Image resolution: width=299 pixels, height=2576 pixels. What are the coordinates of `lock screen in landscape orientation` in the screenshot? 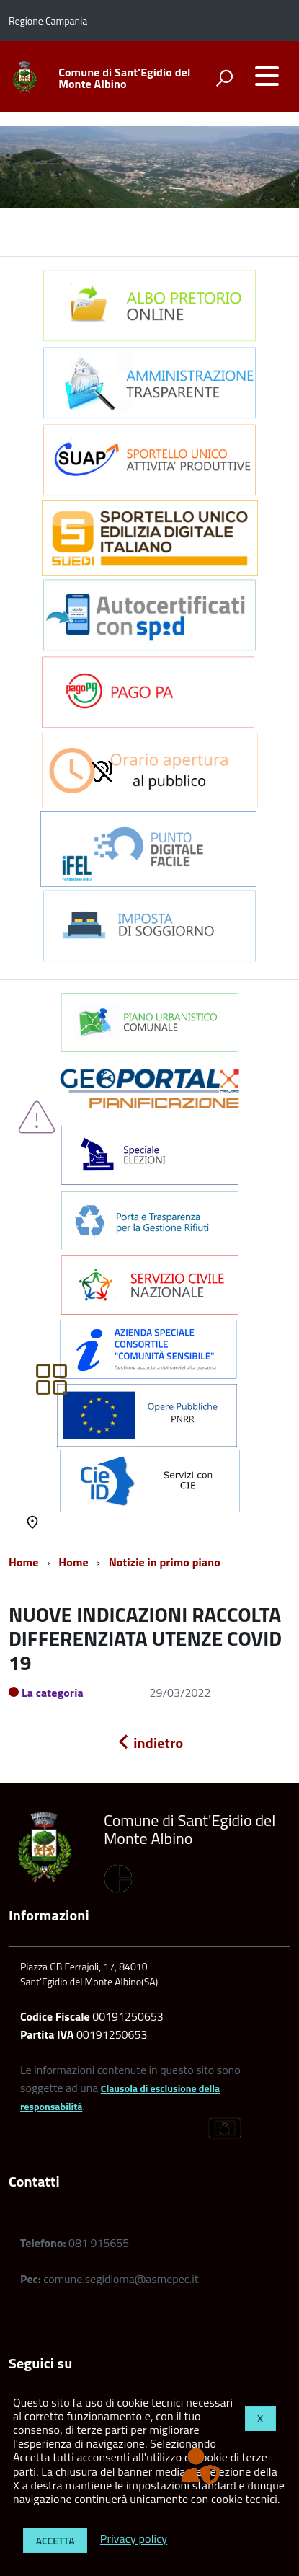 It's located at (225, 2128).